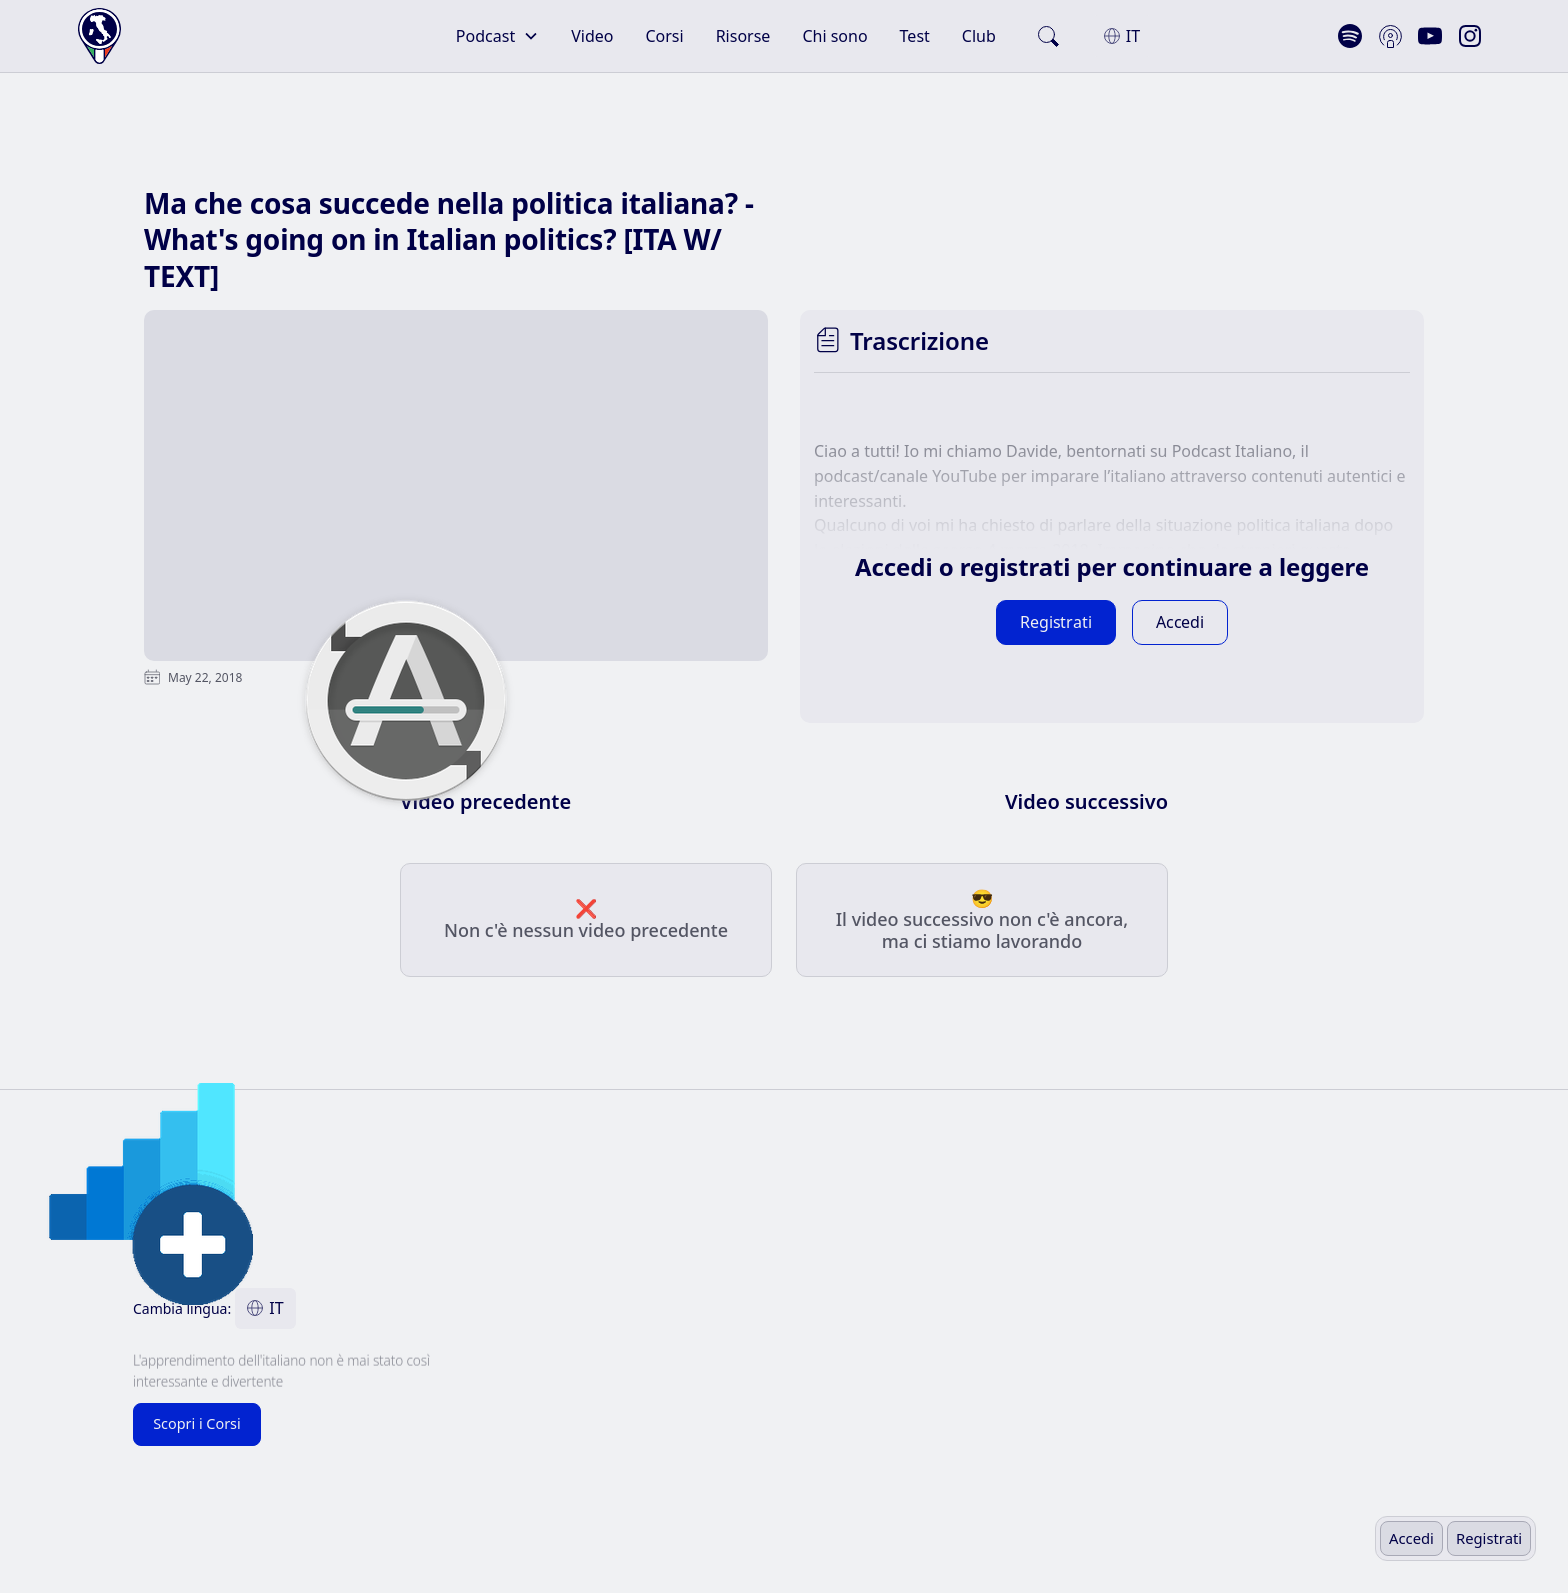 This screenshot has height=1593, width=1568. I want to click on open the software updater application, so click(406, 701).